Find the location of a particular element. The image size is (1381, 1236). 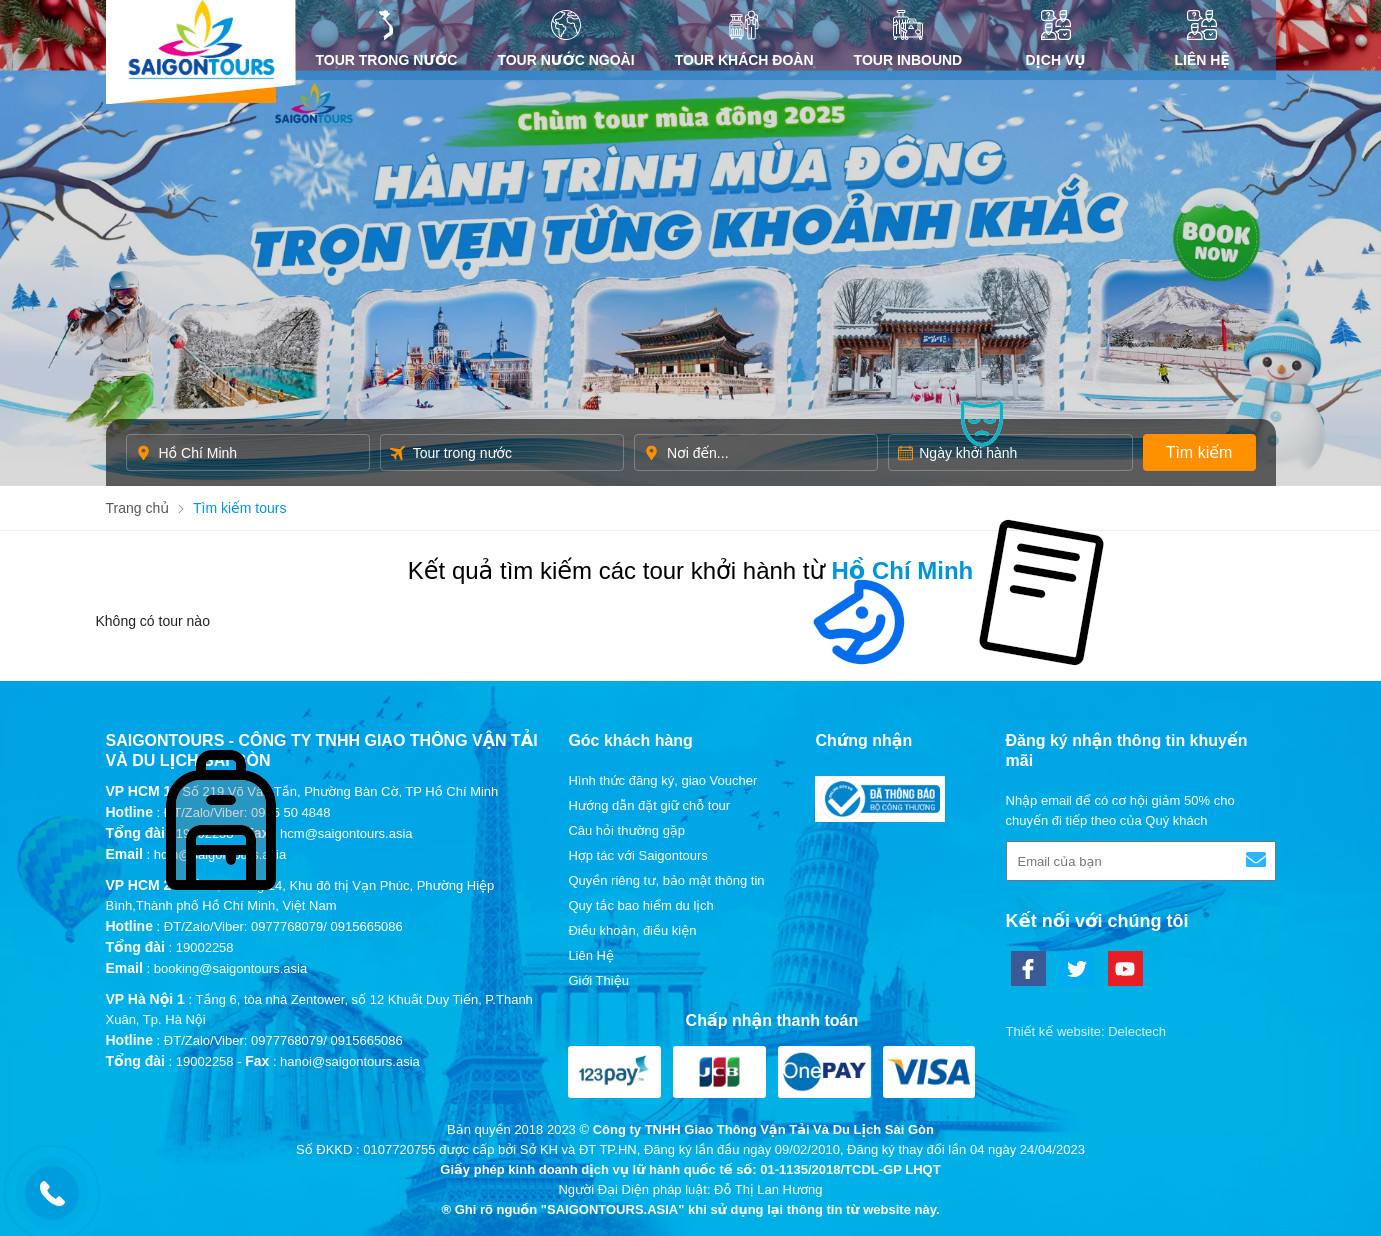

access equestrian or horse-related features is located at coordinates (862, 622).